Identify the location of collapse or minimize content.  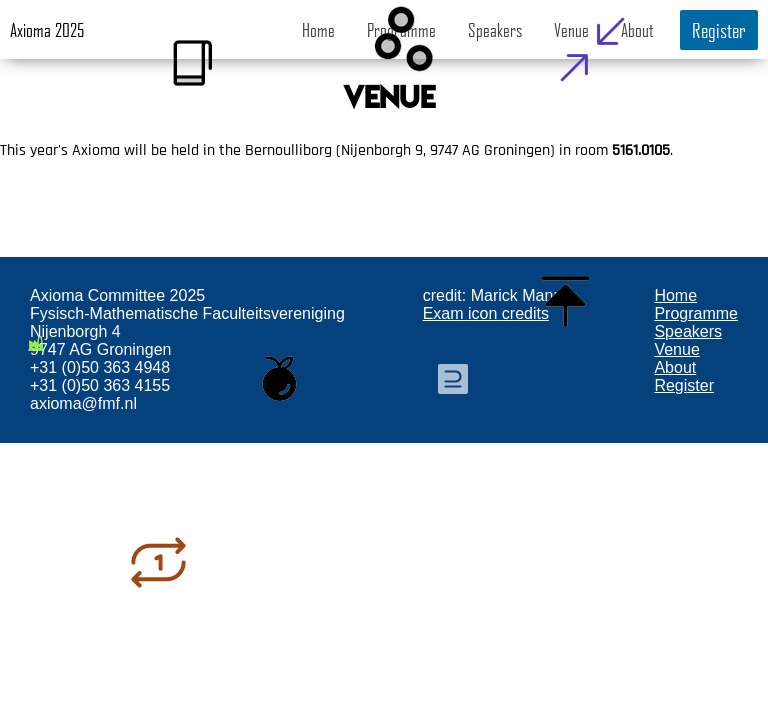
(592, 49).